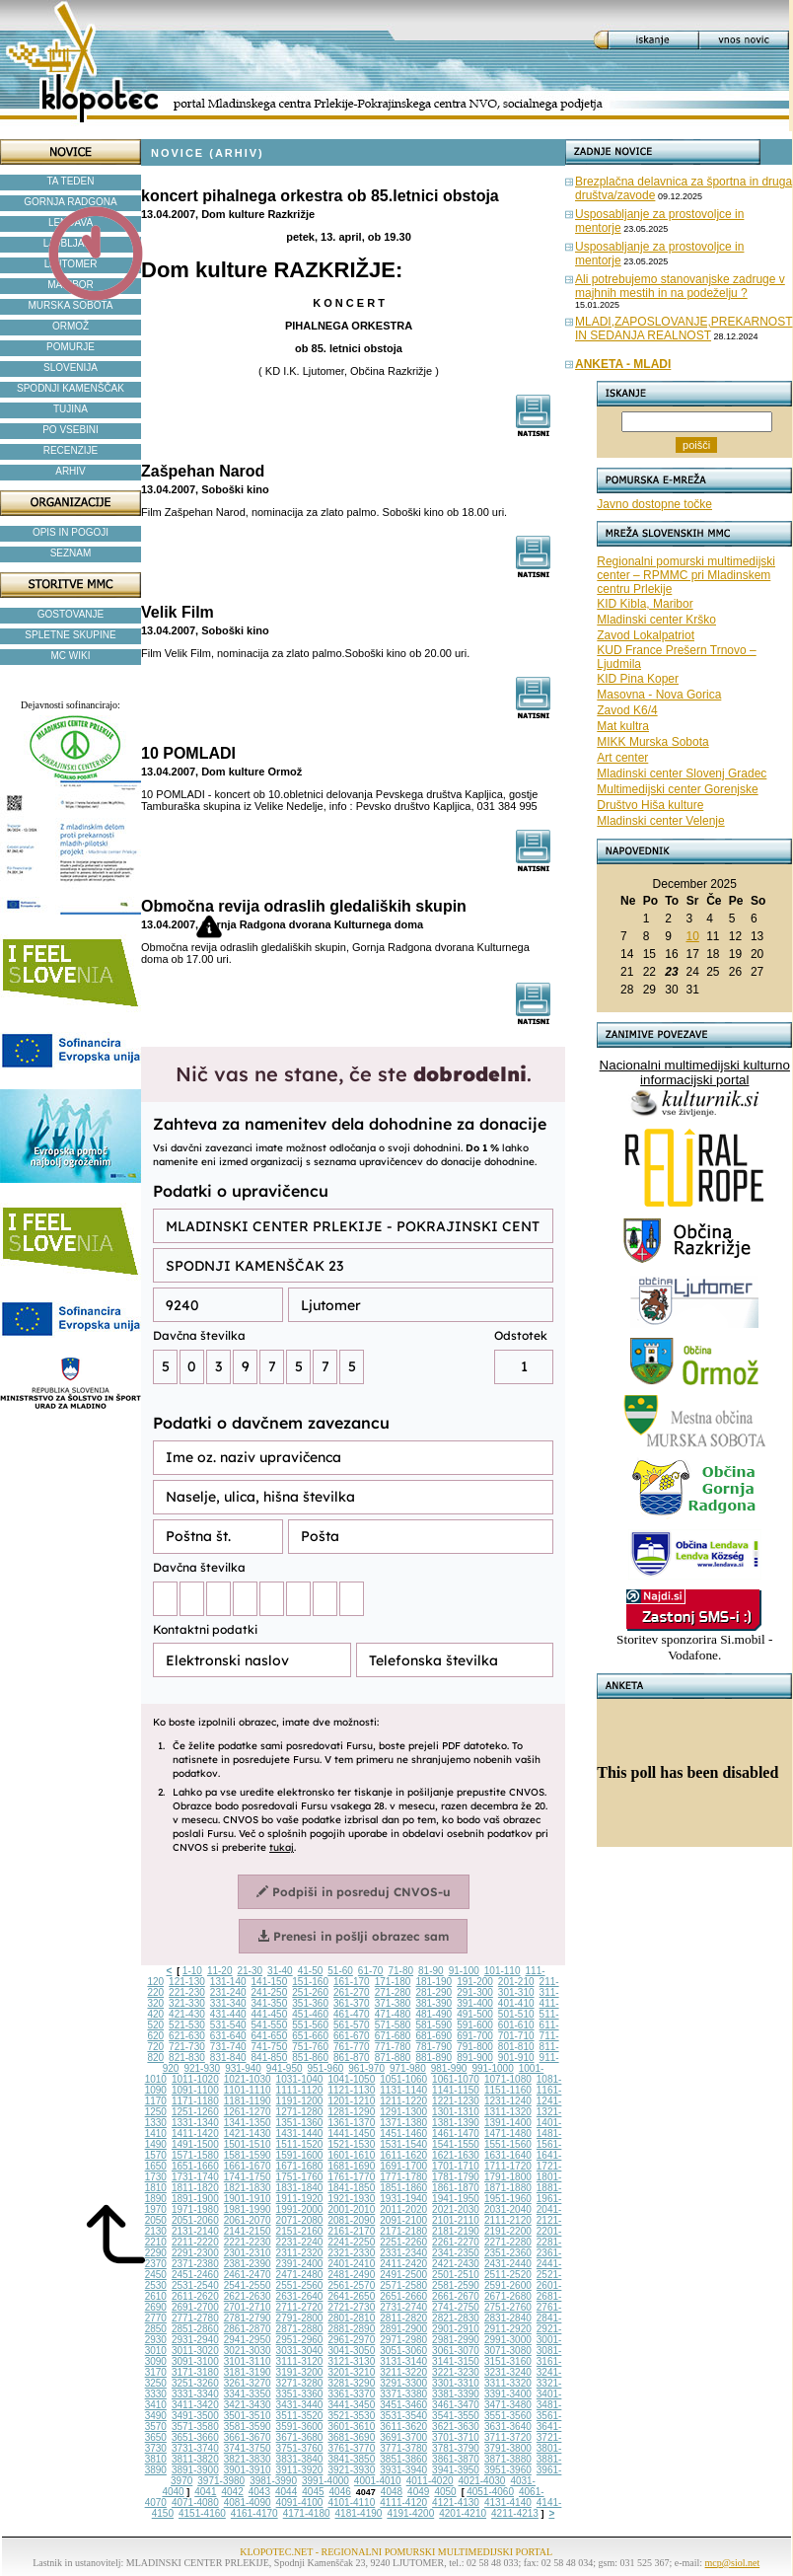 Image resolution: width=793 pixels, height=2576 pixels. I want to click on go back and up in navigation, so click(115, 2234).